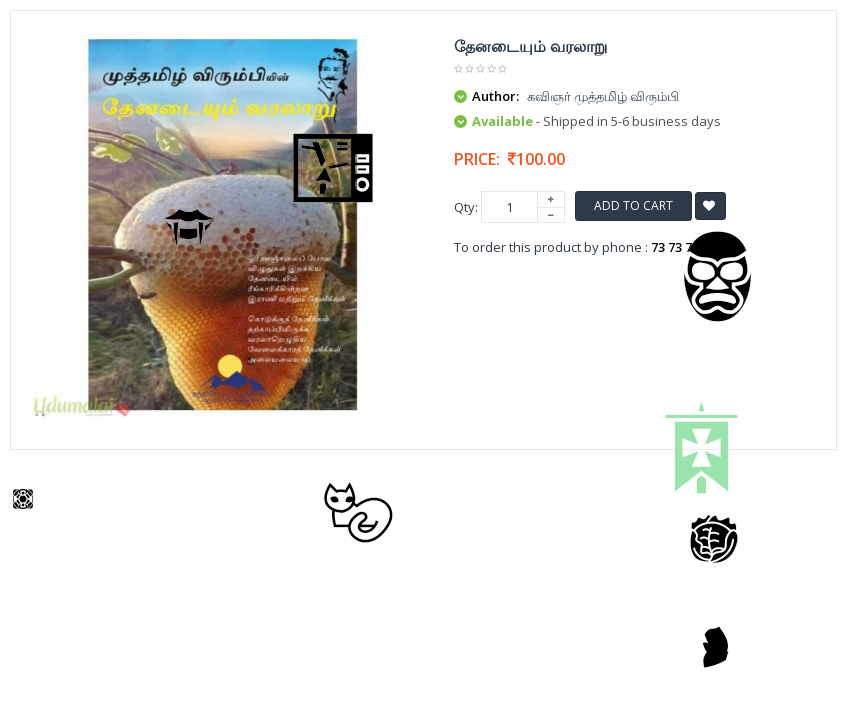 The image size is (847, 720). Describe the element at coordinates (189, 226) in the screenshot. I see `vampire or monster character selection` at that location.